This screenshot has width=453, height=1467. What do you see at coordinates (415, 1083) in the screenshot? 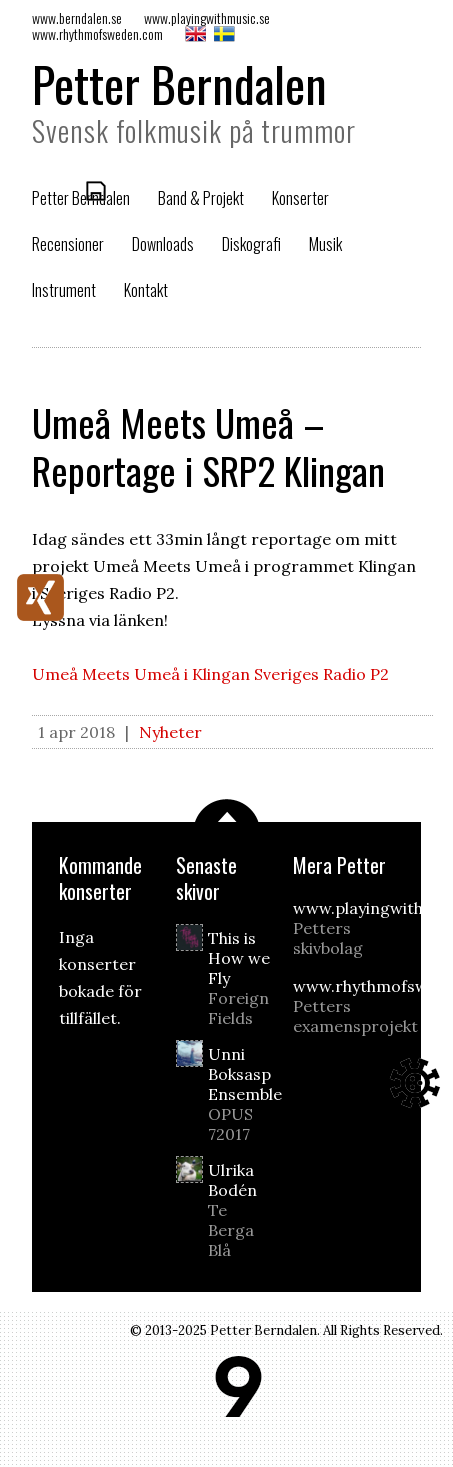
I see `indicates virus or infection detected` at bounding box center [415, 1083].